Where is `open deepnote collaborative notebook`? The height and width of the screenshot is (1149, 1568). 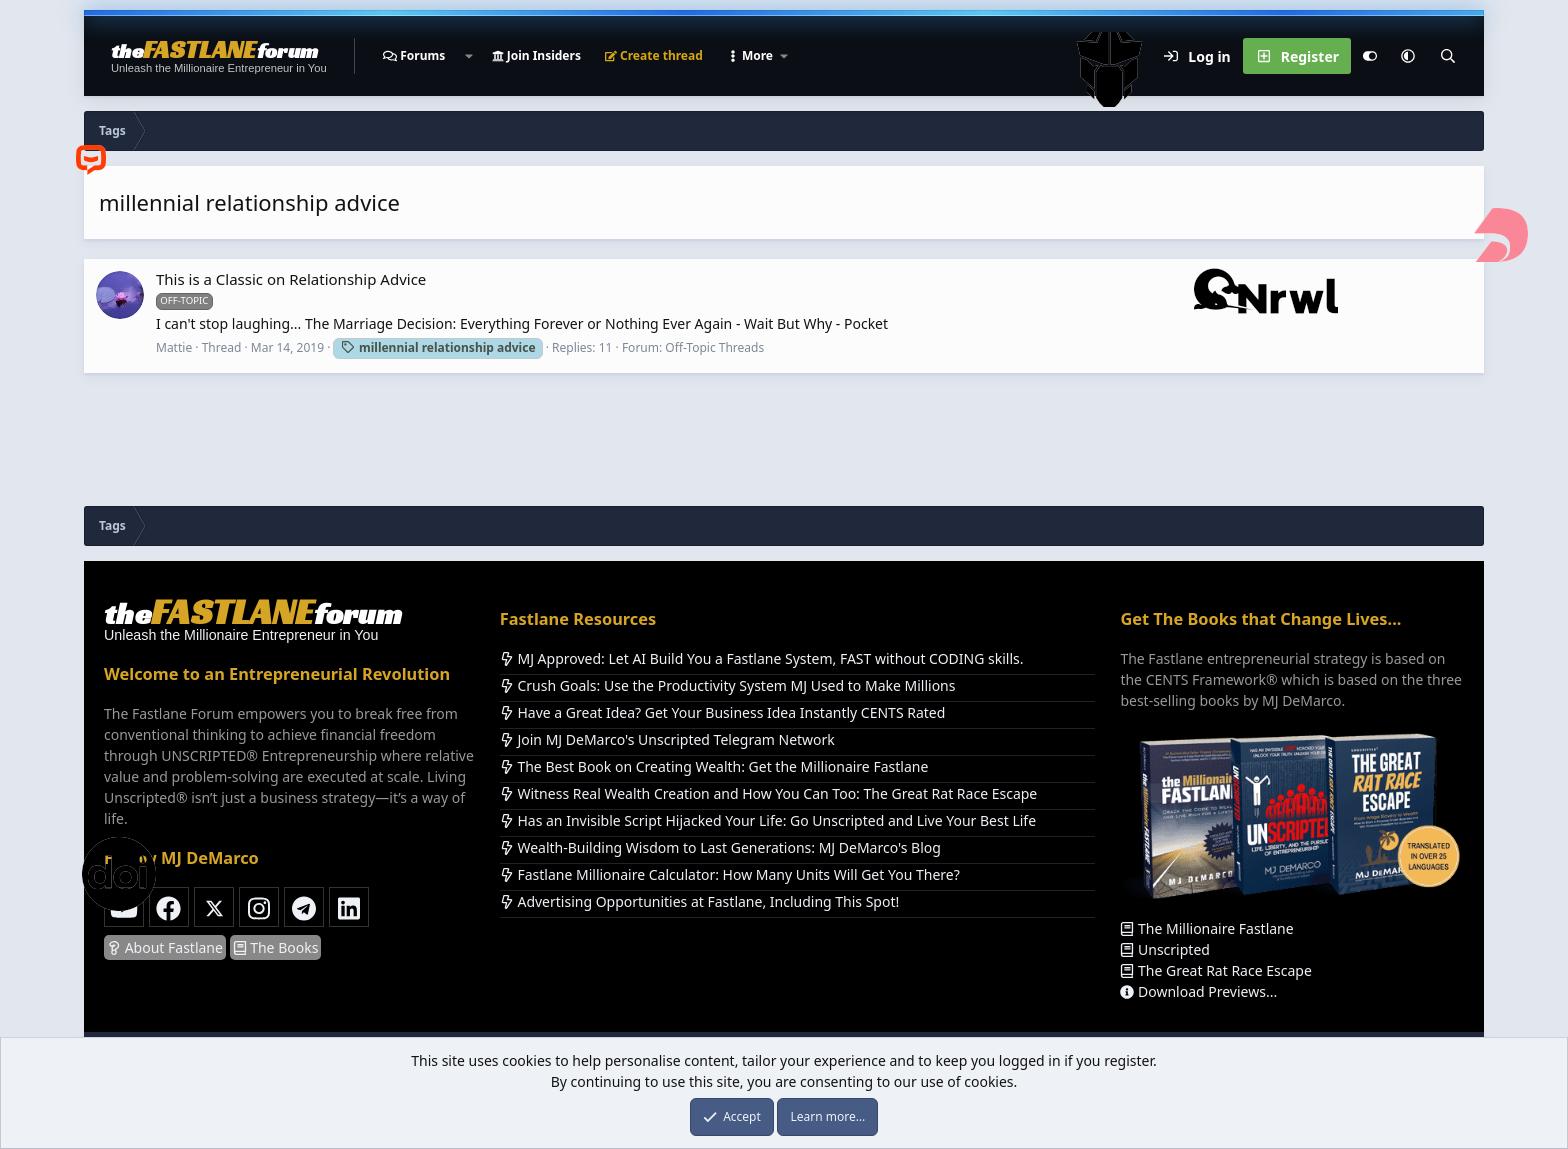
open deepnote collaborative notebook is located at coordinates (1501, 235).